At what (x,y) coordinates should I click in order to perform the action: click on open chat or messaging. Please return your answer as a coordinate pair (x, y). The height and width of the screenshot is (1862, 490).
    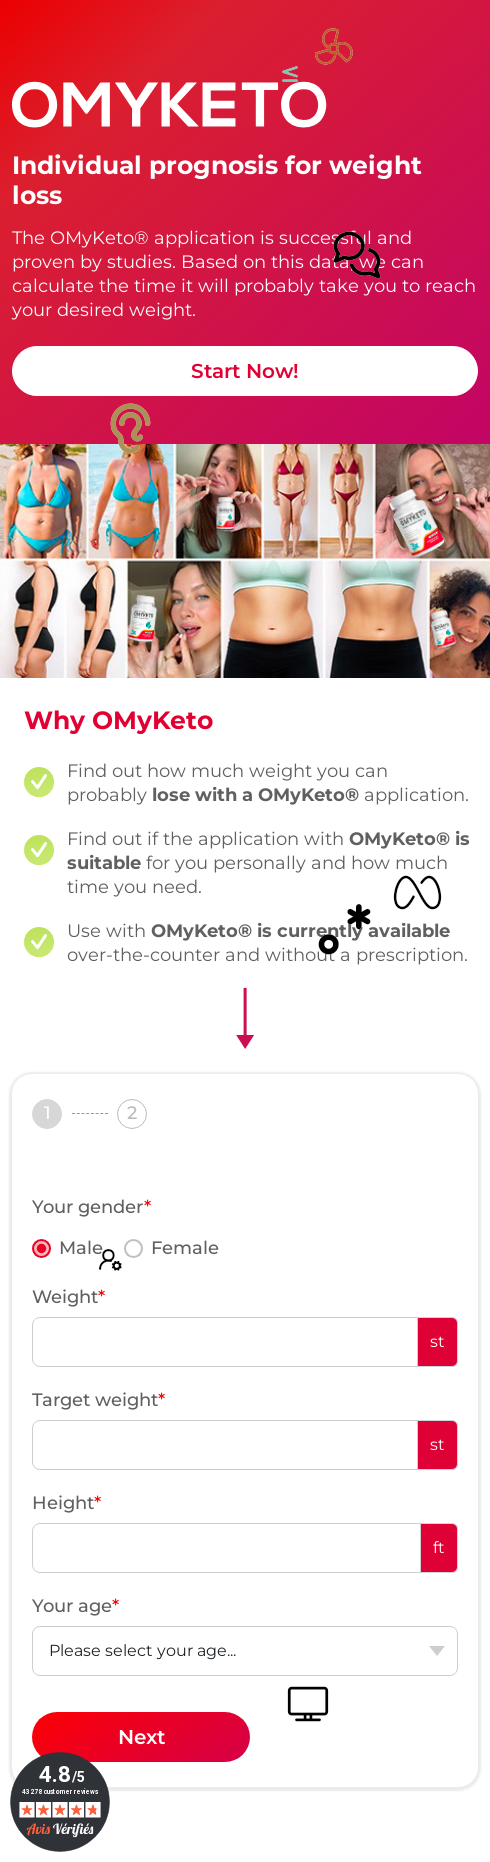
    Looking at the image, I should click on (357, 255).